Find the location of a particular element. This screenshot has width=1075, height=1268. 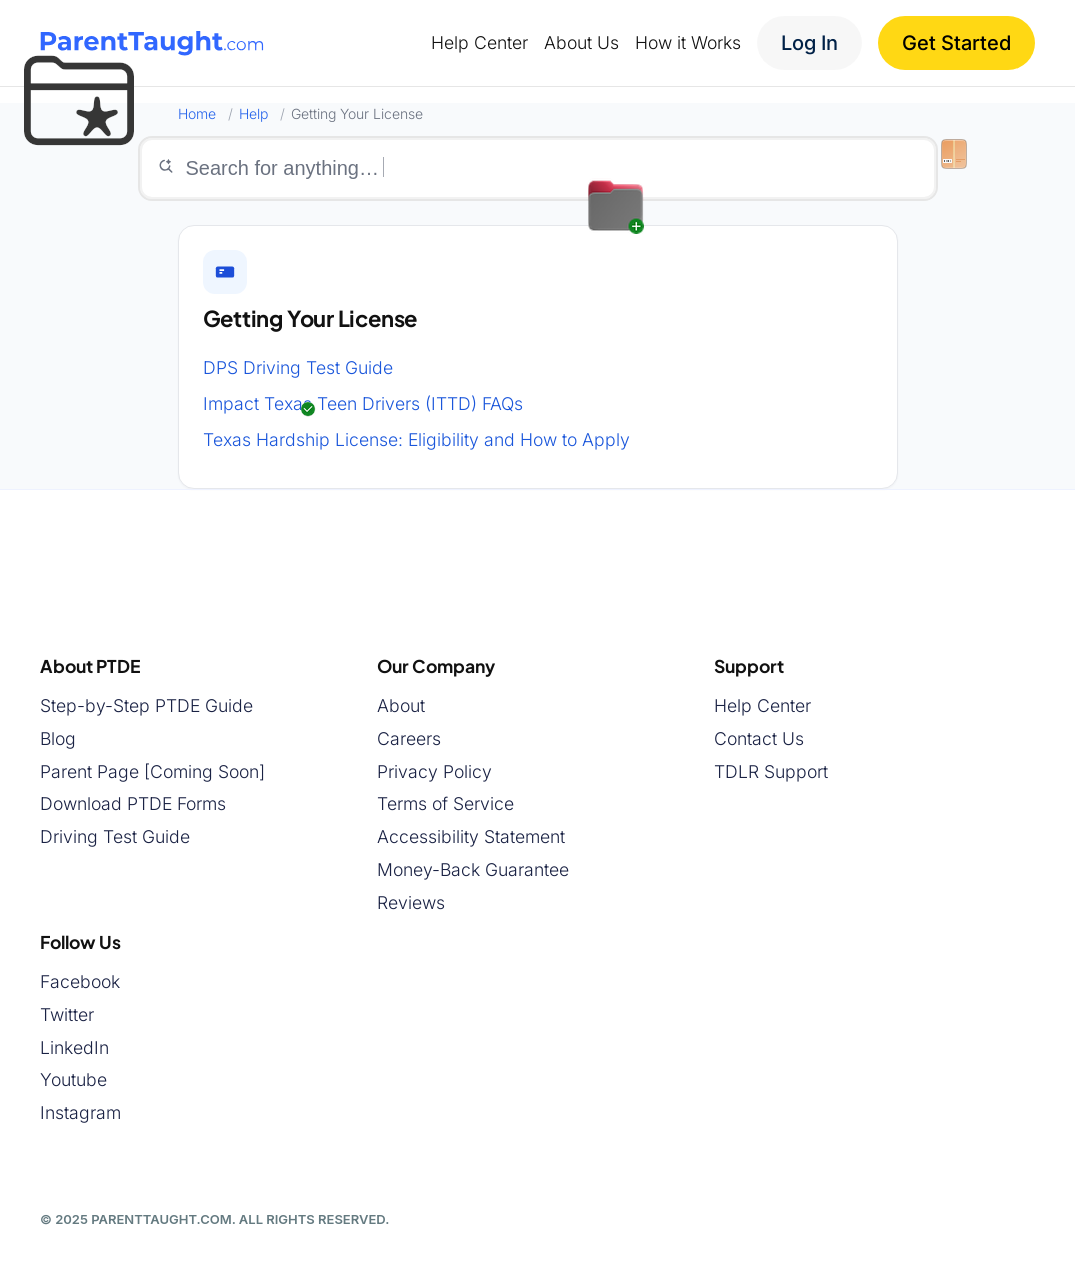

open sparkleshare folder is located at coordinates (79, 97).